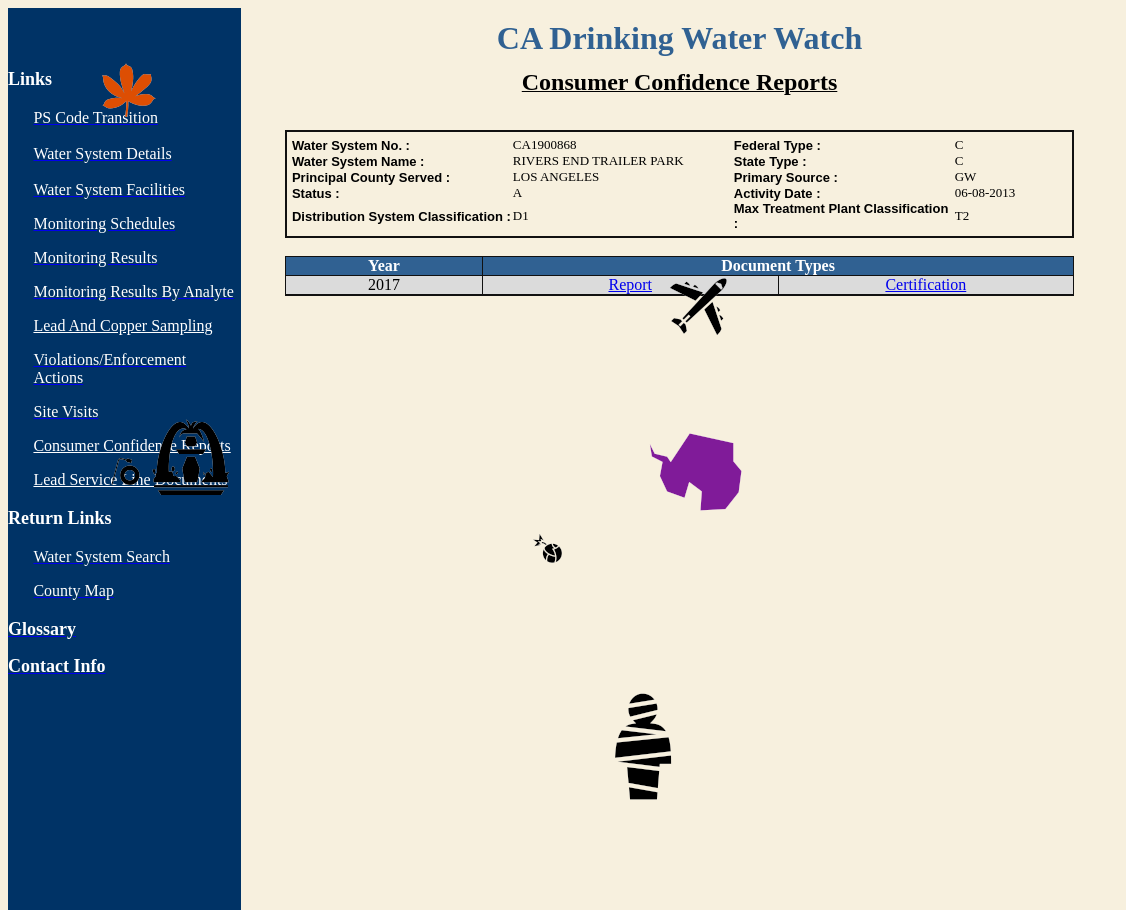 This screenshot has width=1126, height=910. Describe the element at coordinates (697, 307) in the screenshot. I see `access flight booking or travel options` at that location.